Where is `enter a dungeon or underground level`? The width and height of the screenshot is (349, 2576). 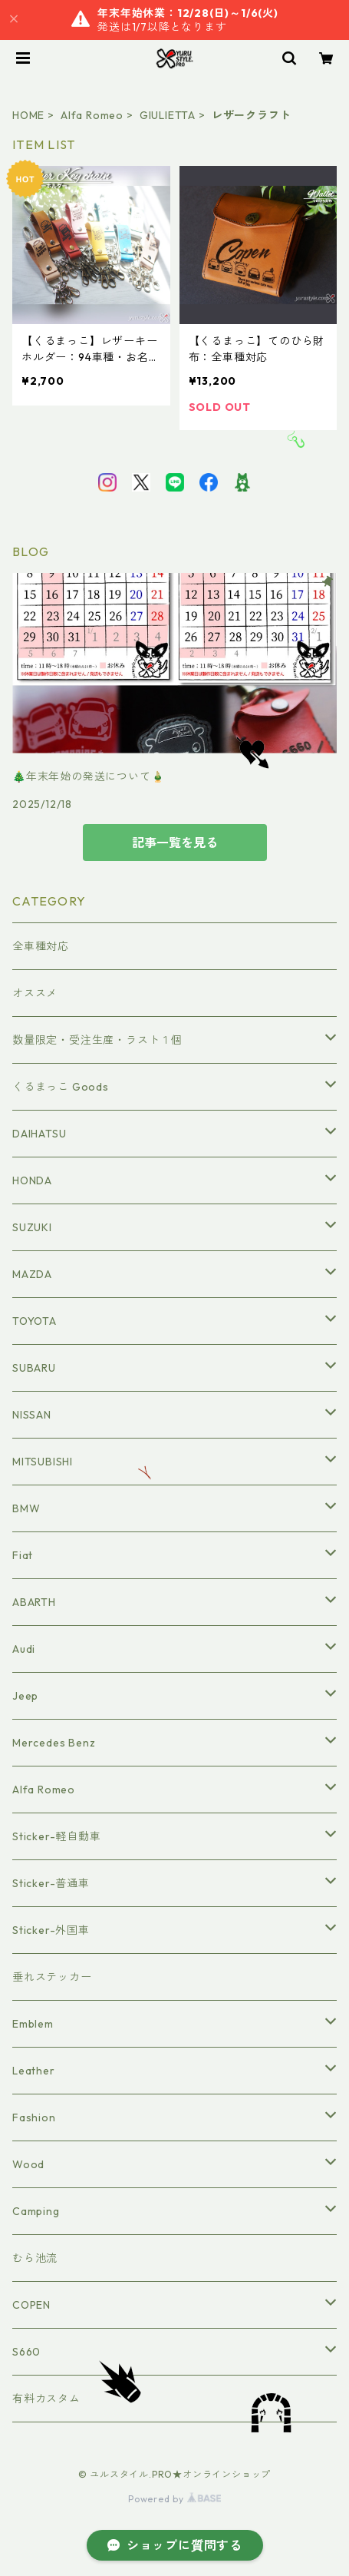 enter a dungeon or underground level is located at coordinates (271, 2412).